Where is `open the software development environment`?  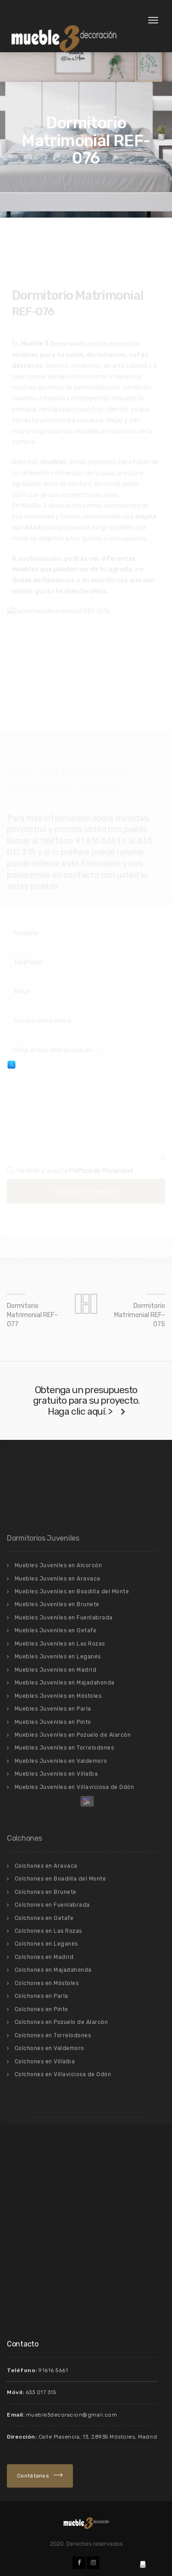 open the software development environment is located at coordinates (87, 1801).